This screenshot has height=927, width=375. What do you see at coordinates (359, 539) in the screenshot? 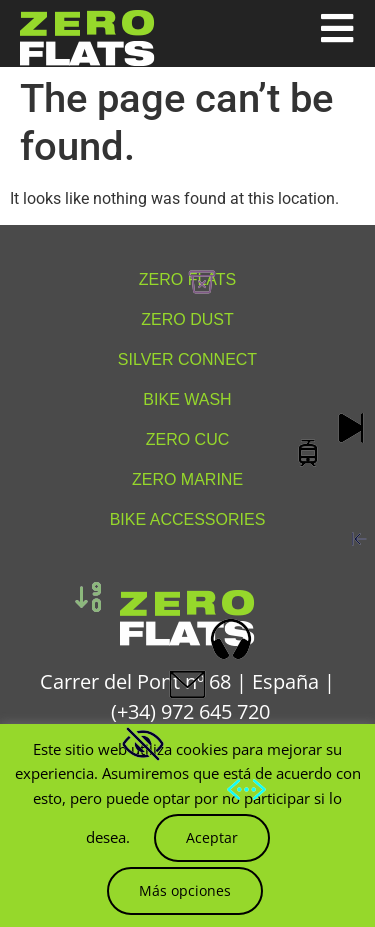
I see `go back to the beginning` at bounding box center [359, 539].